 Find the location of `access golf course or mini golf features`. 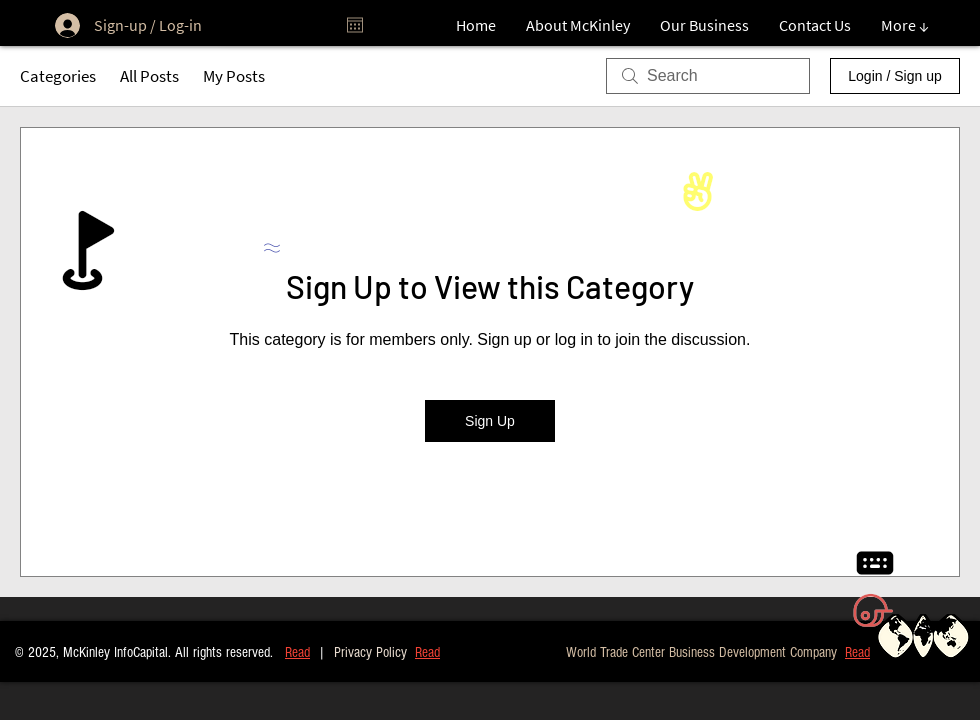

access golf course or mini golf features is located at coordinates (82, 250).